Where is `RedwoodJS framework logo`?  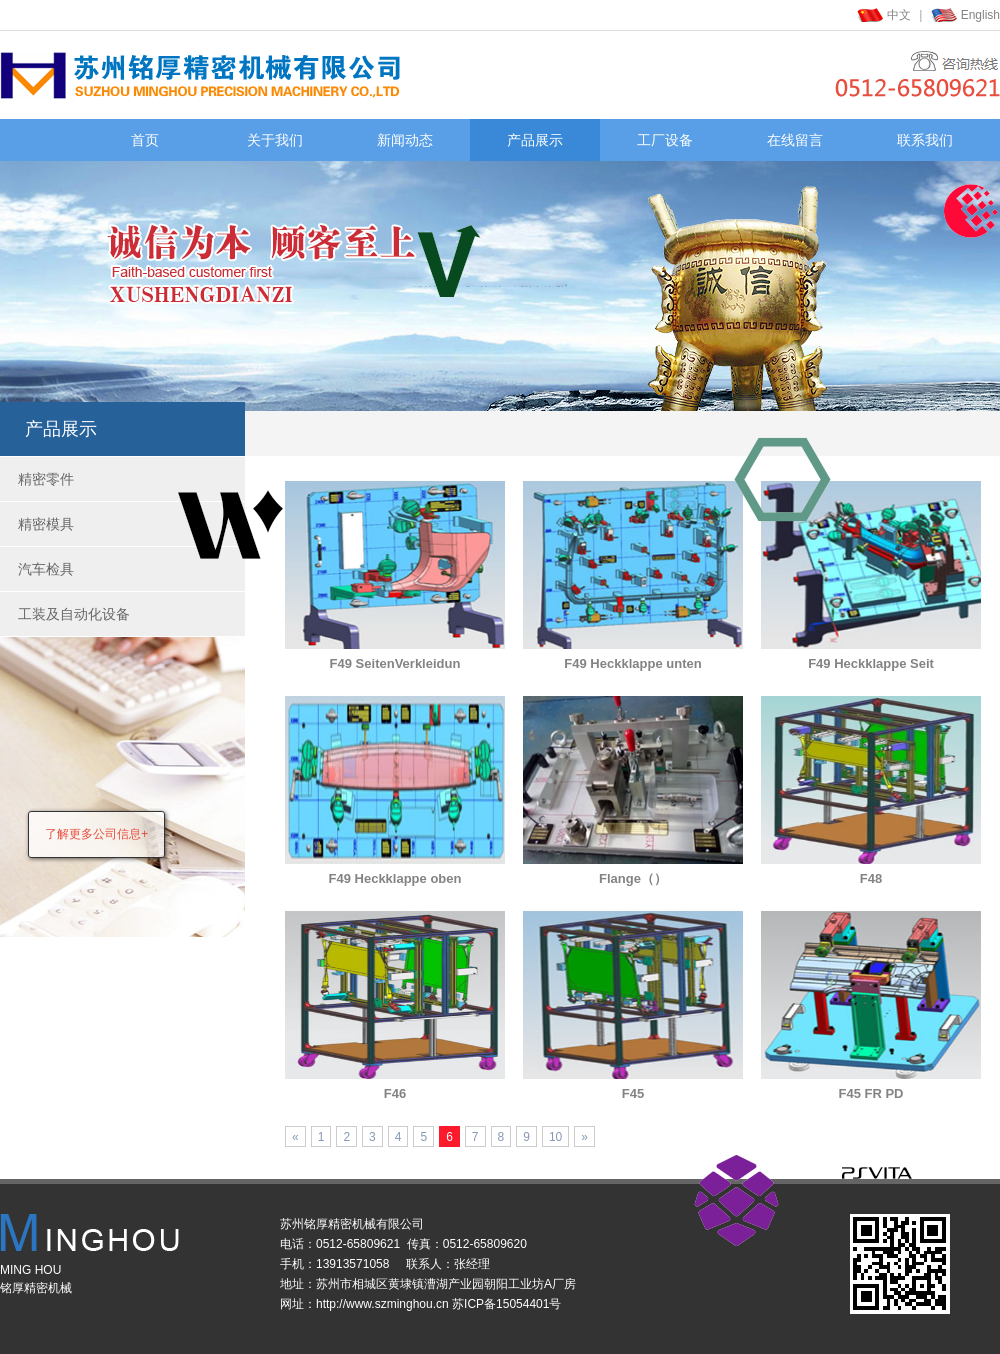 RedwoodJS framework logo is located at coordinates (736, 1200).